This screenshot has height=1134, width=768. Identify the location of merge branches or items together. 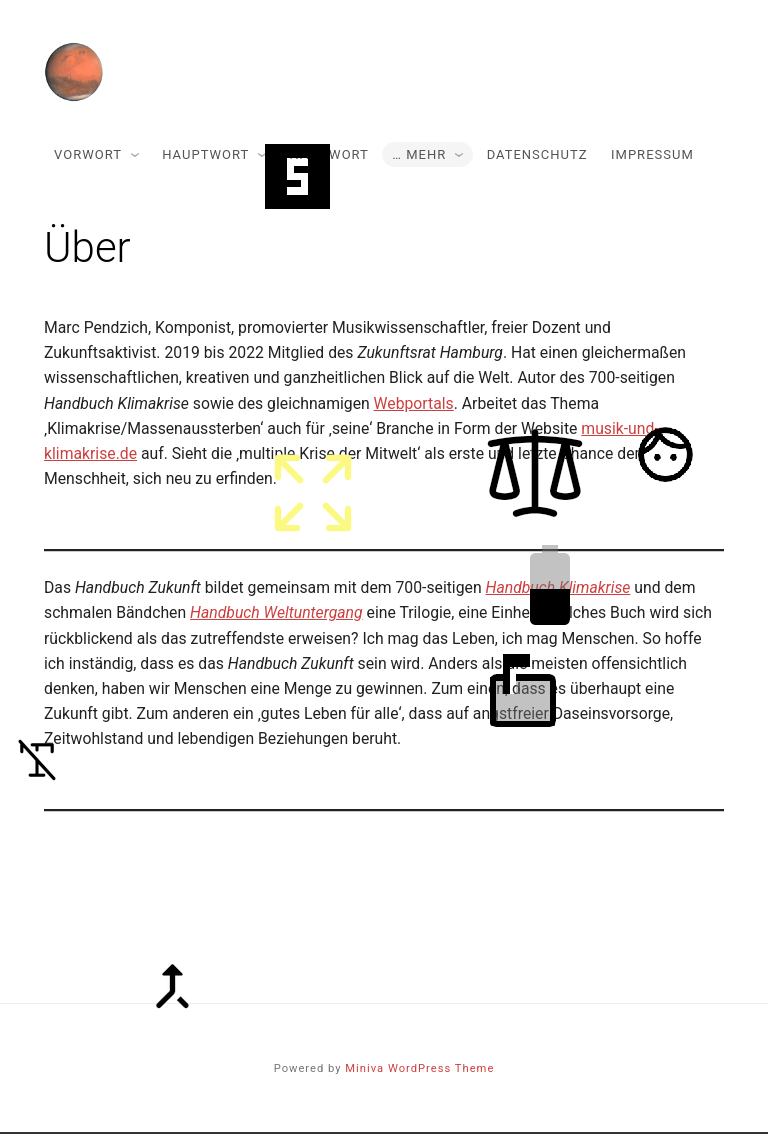
(172, 986).